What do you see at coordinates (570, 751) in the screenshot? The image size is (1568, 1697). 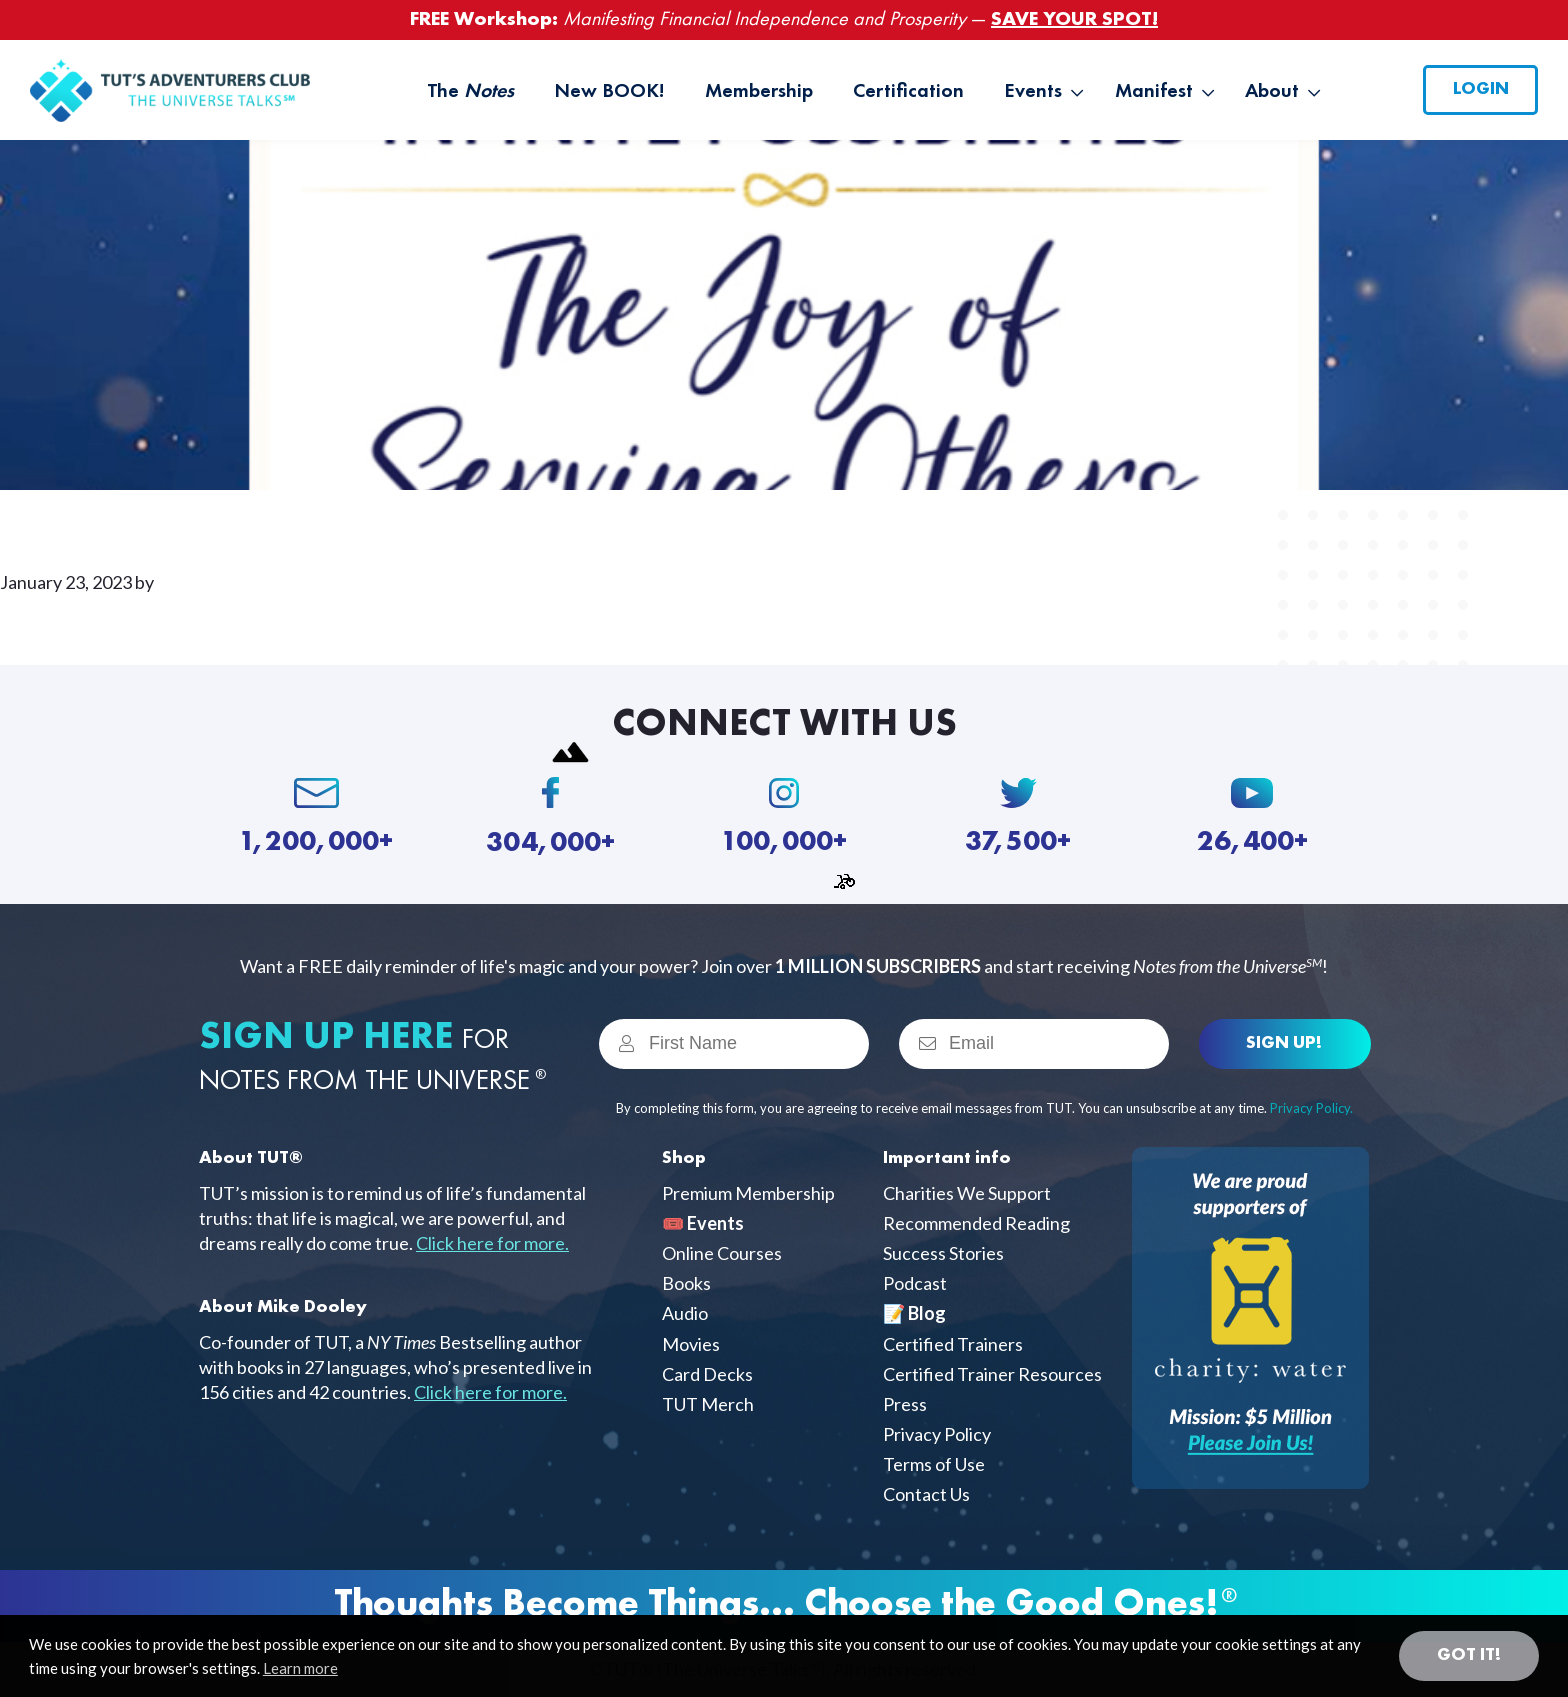 I see `view terrain or topographic map layer` at bounding box center [570, 751].